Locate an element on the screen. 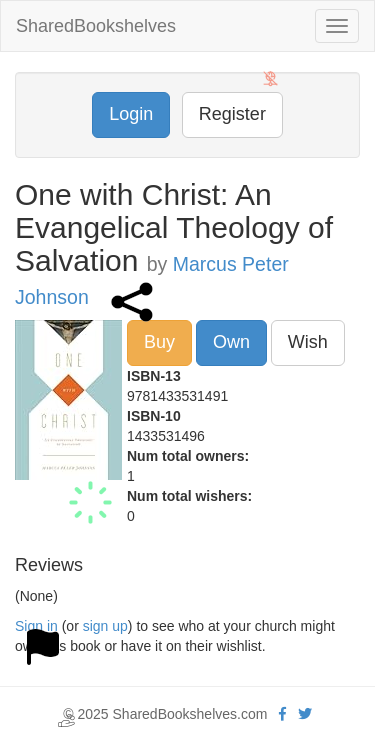 The image size is (375, 742). share content with others is located at coordinates (133, 302).